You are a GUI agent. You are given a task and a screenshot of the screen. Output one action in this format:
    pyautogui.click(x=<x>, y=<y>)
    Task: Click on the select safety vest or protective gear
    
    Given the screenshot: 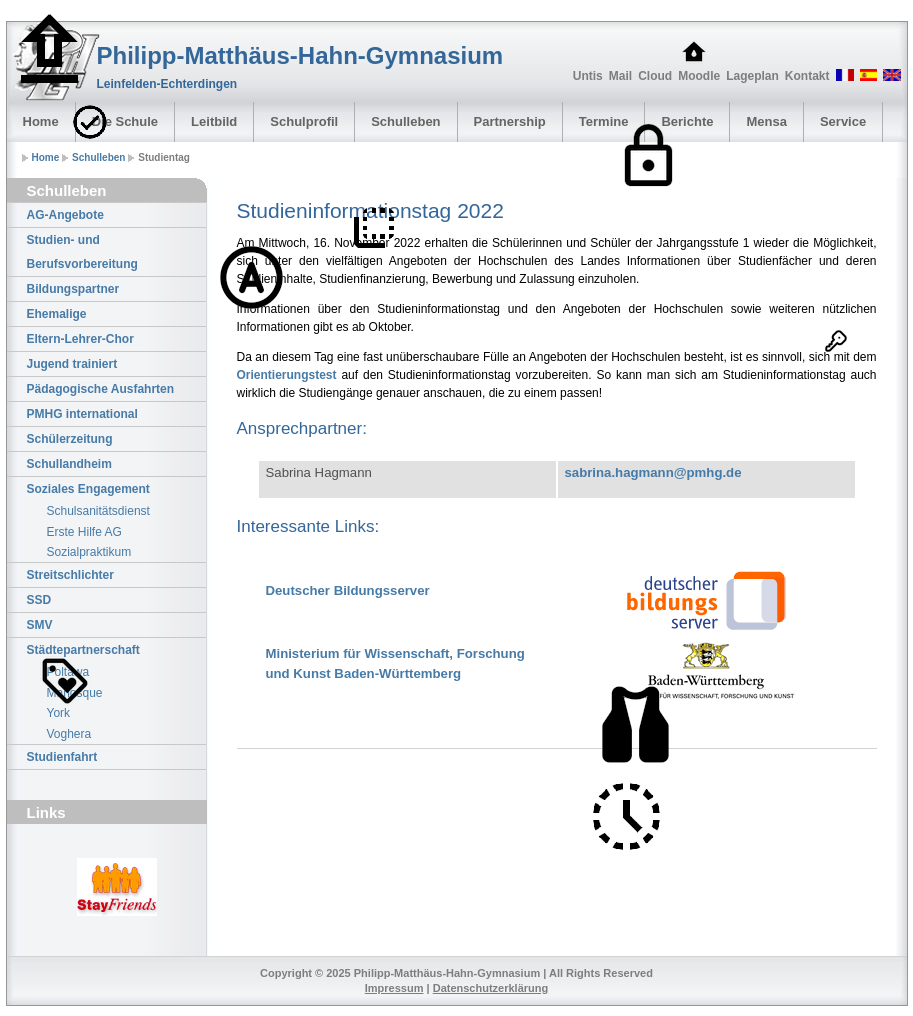 What is the action you would take?
    pyautogui.click(x=635, y=724)
    